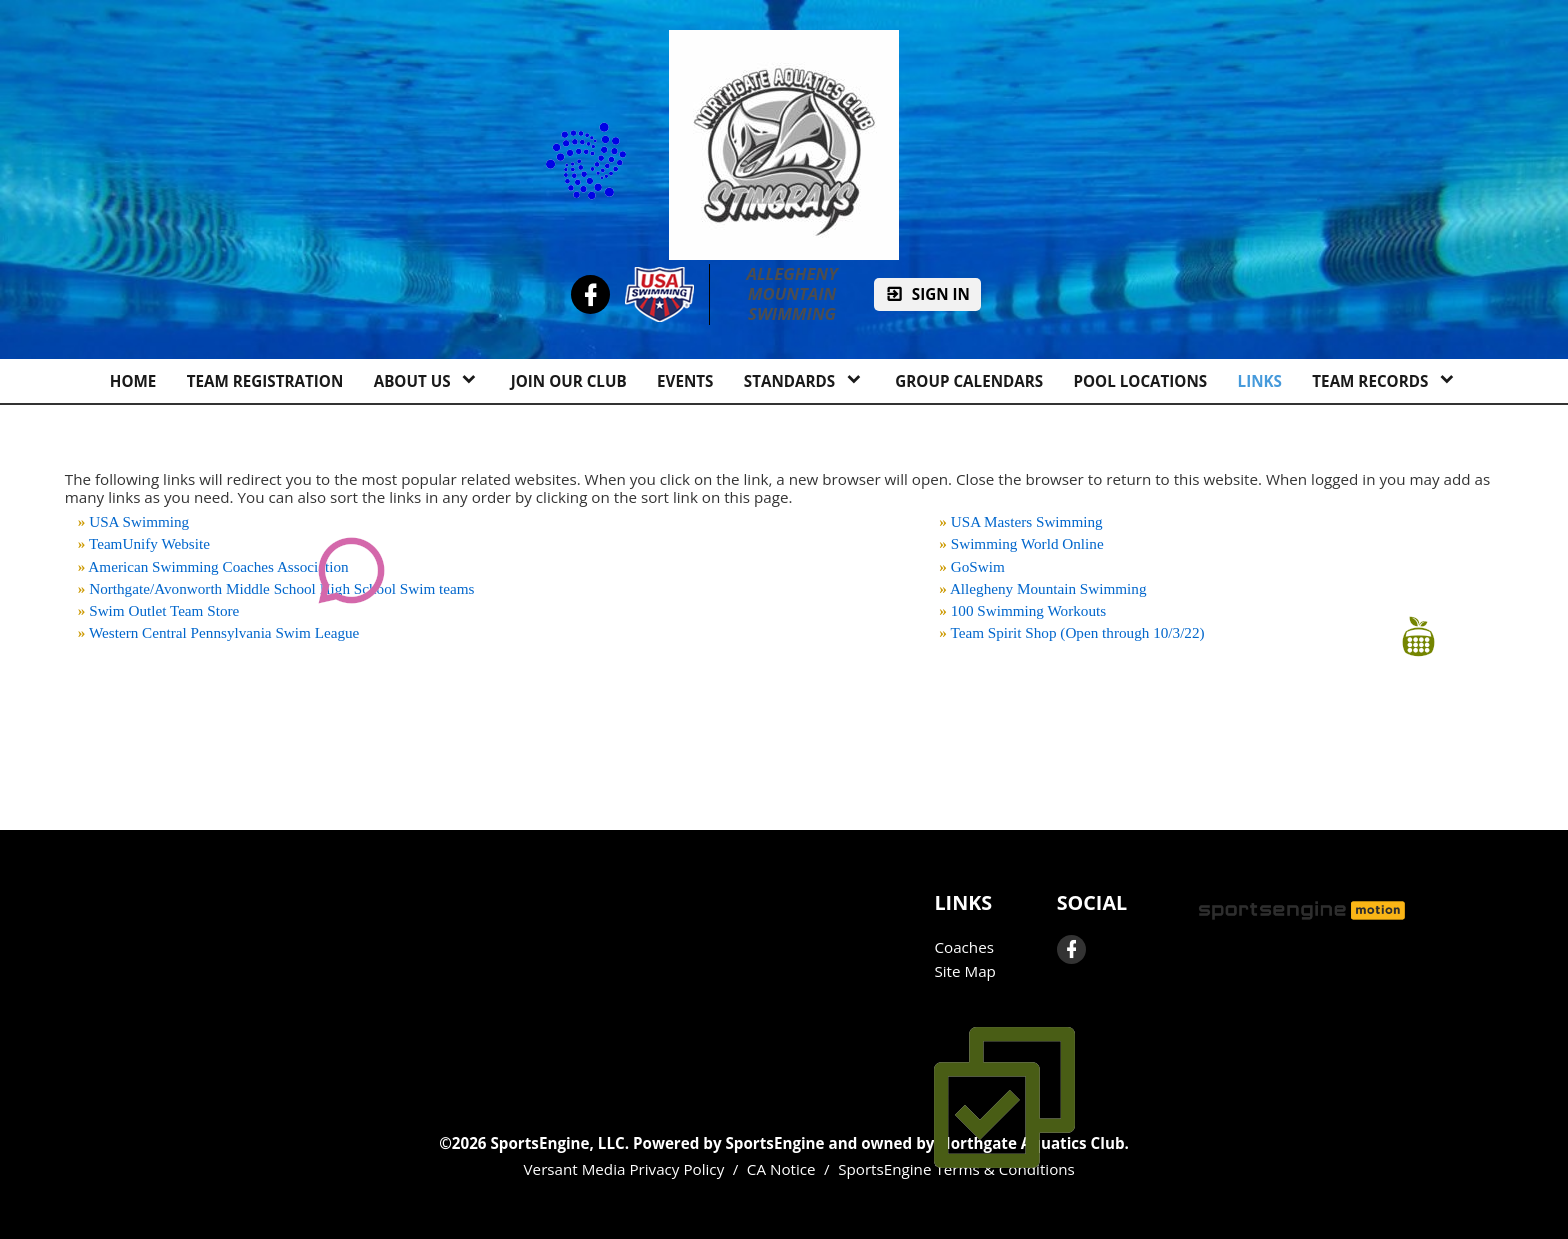  I want to click on select multiple items, so click(1004, 1097).